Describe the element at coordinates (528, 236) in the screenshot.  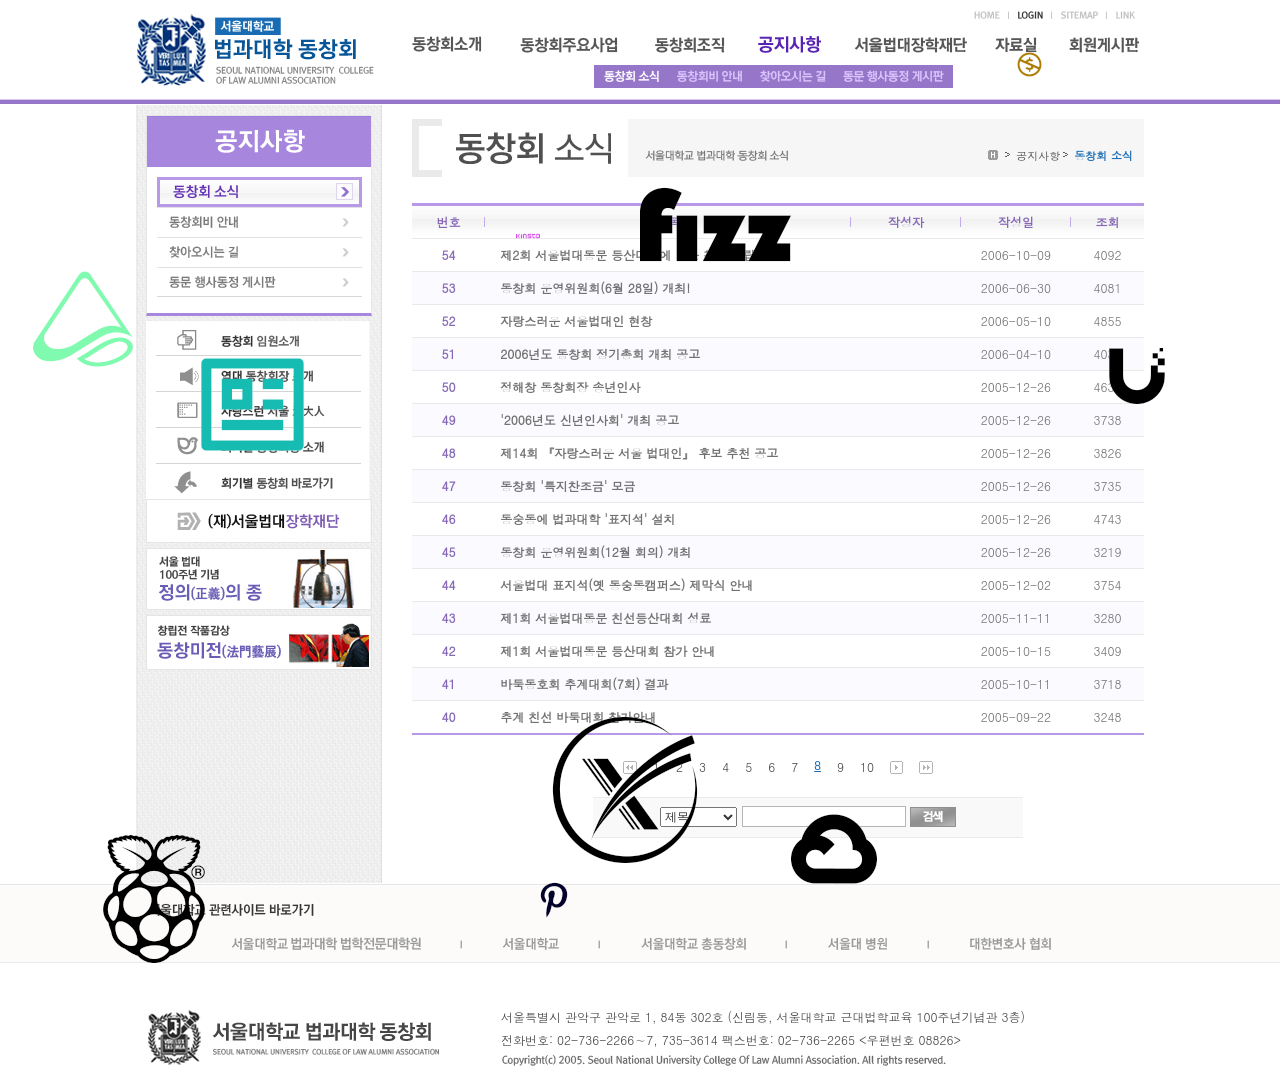
I see `Kinsta web hosting service logo` at that location.